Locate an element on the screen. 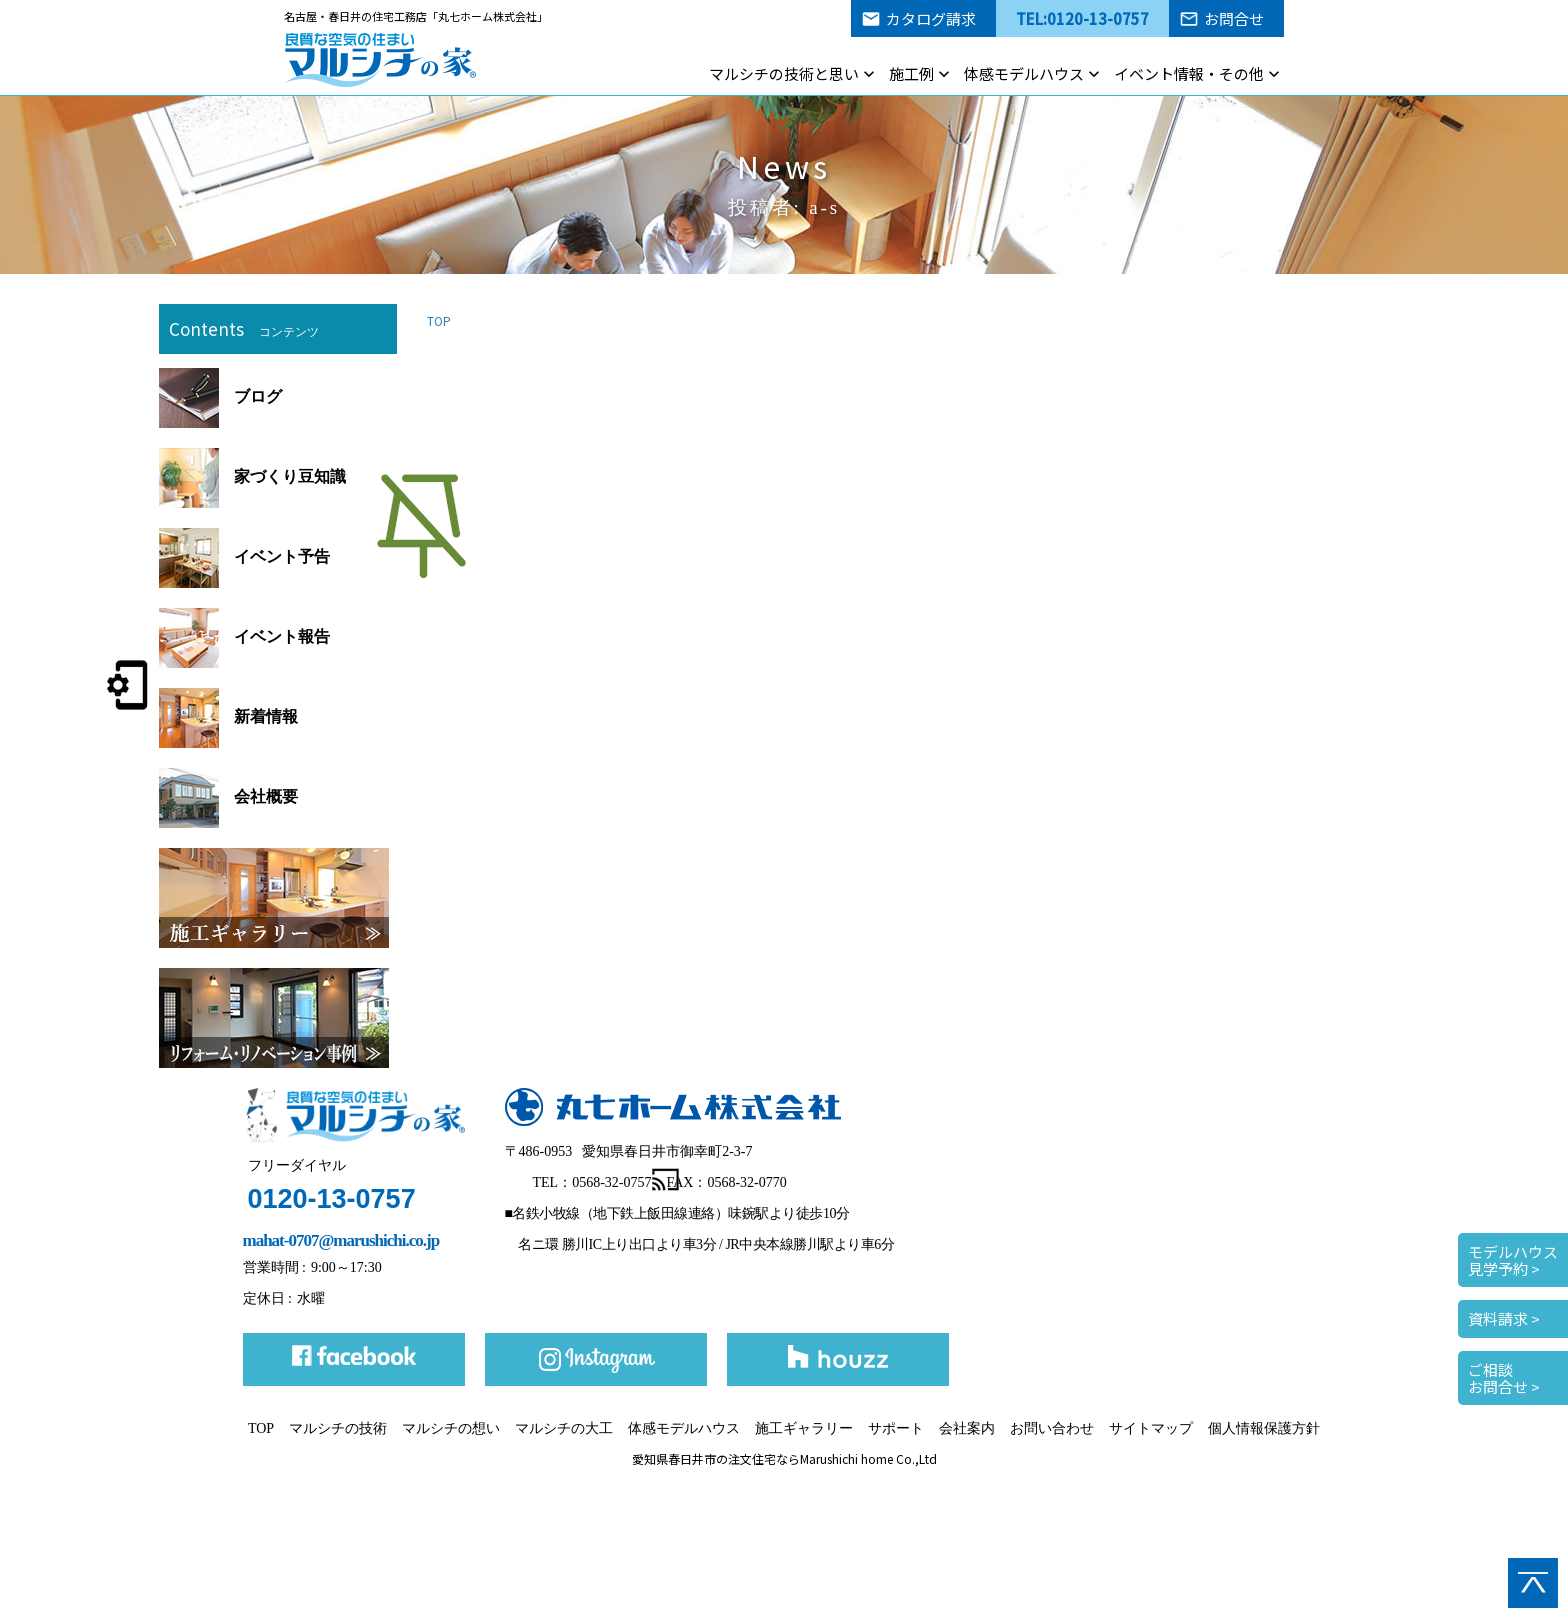 Image resolution: width=1568 pixels, height=1618 pixels. configure device connection settings is located at coordinates (127, 685).